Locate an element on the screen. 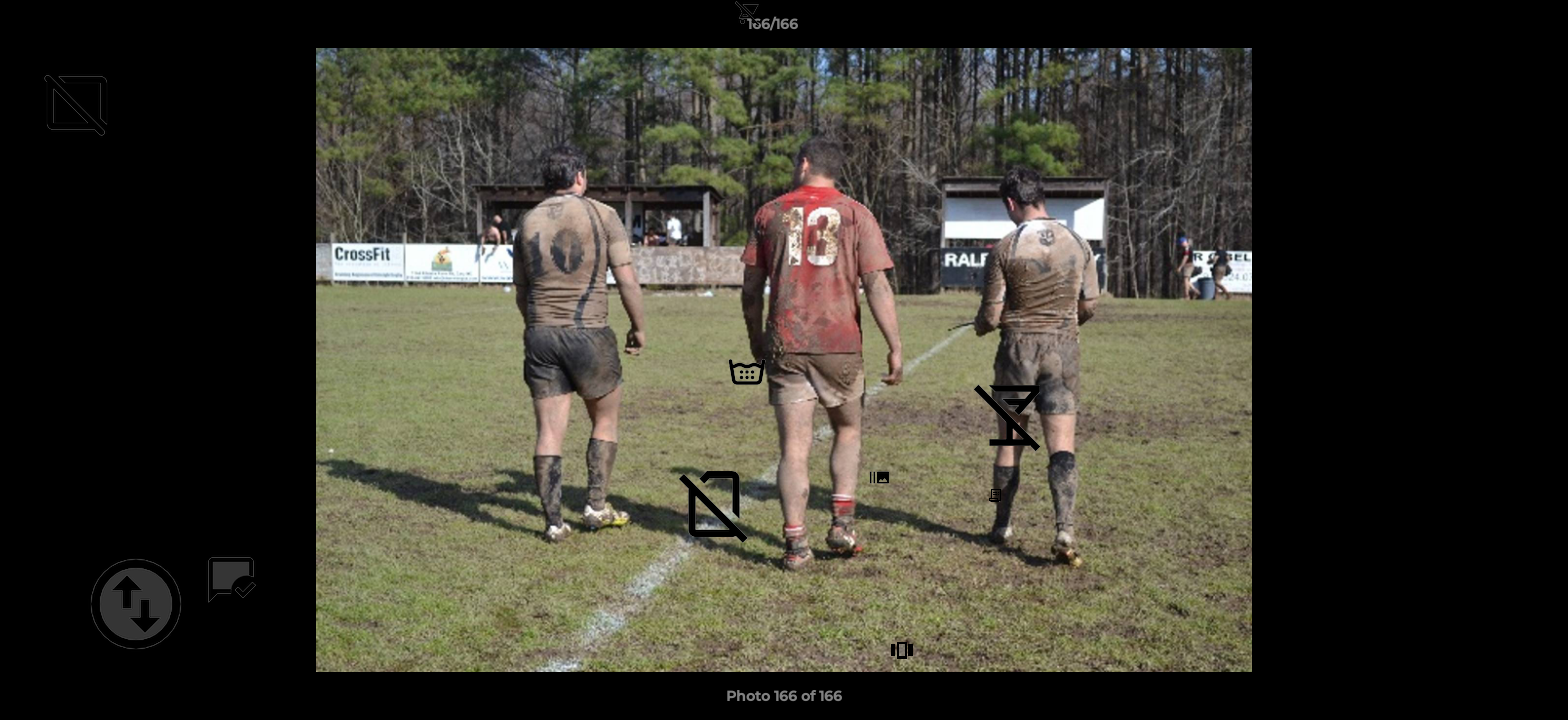  view transaction history or receipts is located at coordinates (995, 495).